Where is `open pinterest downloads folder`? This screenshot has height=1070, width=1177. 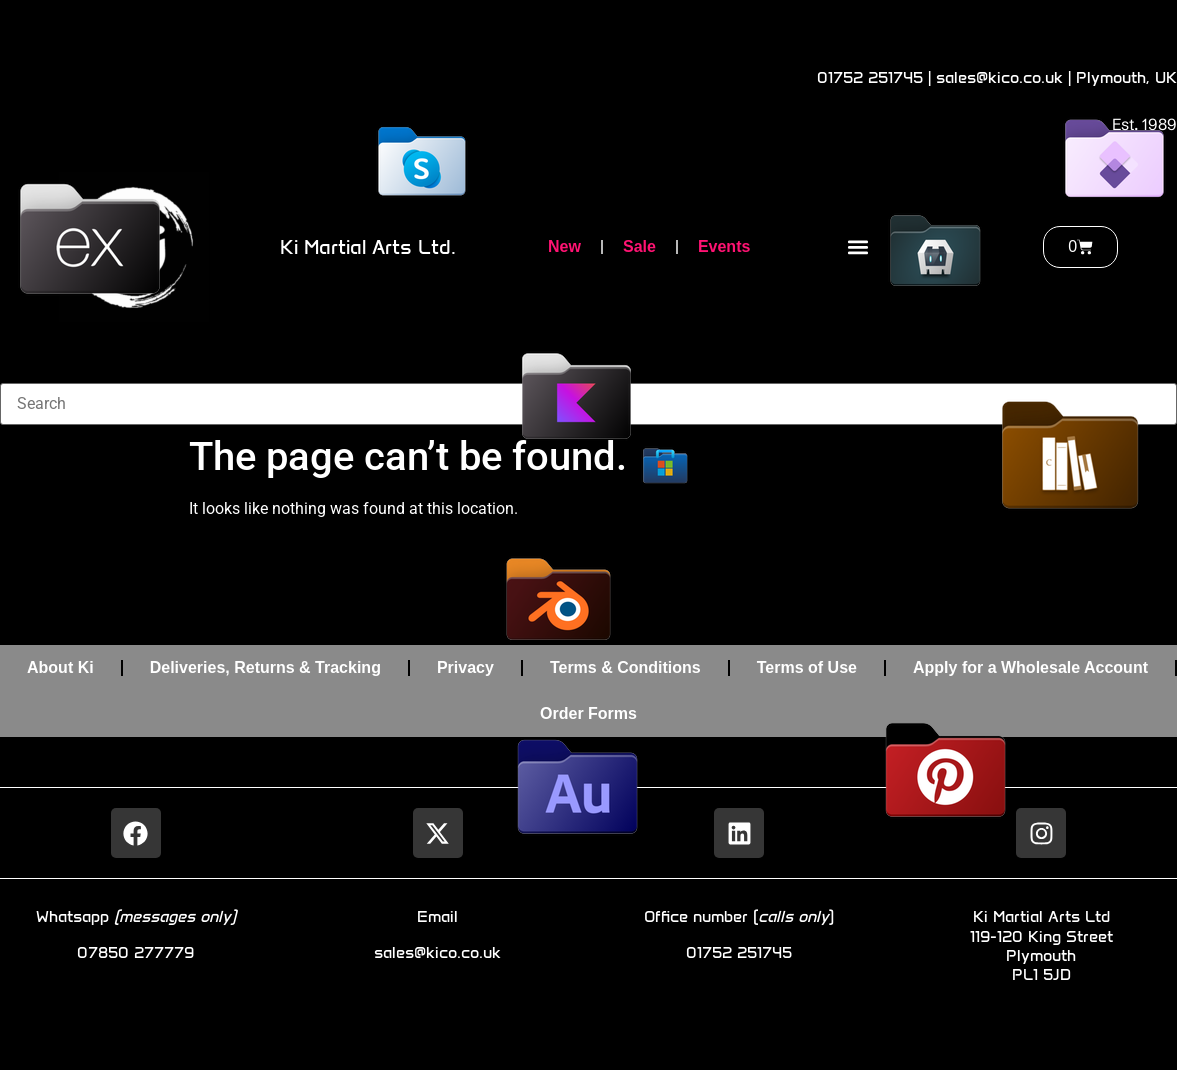 open pinterest downloads folder is located at coordinates (945, 773).